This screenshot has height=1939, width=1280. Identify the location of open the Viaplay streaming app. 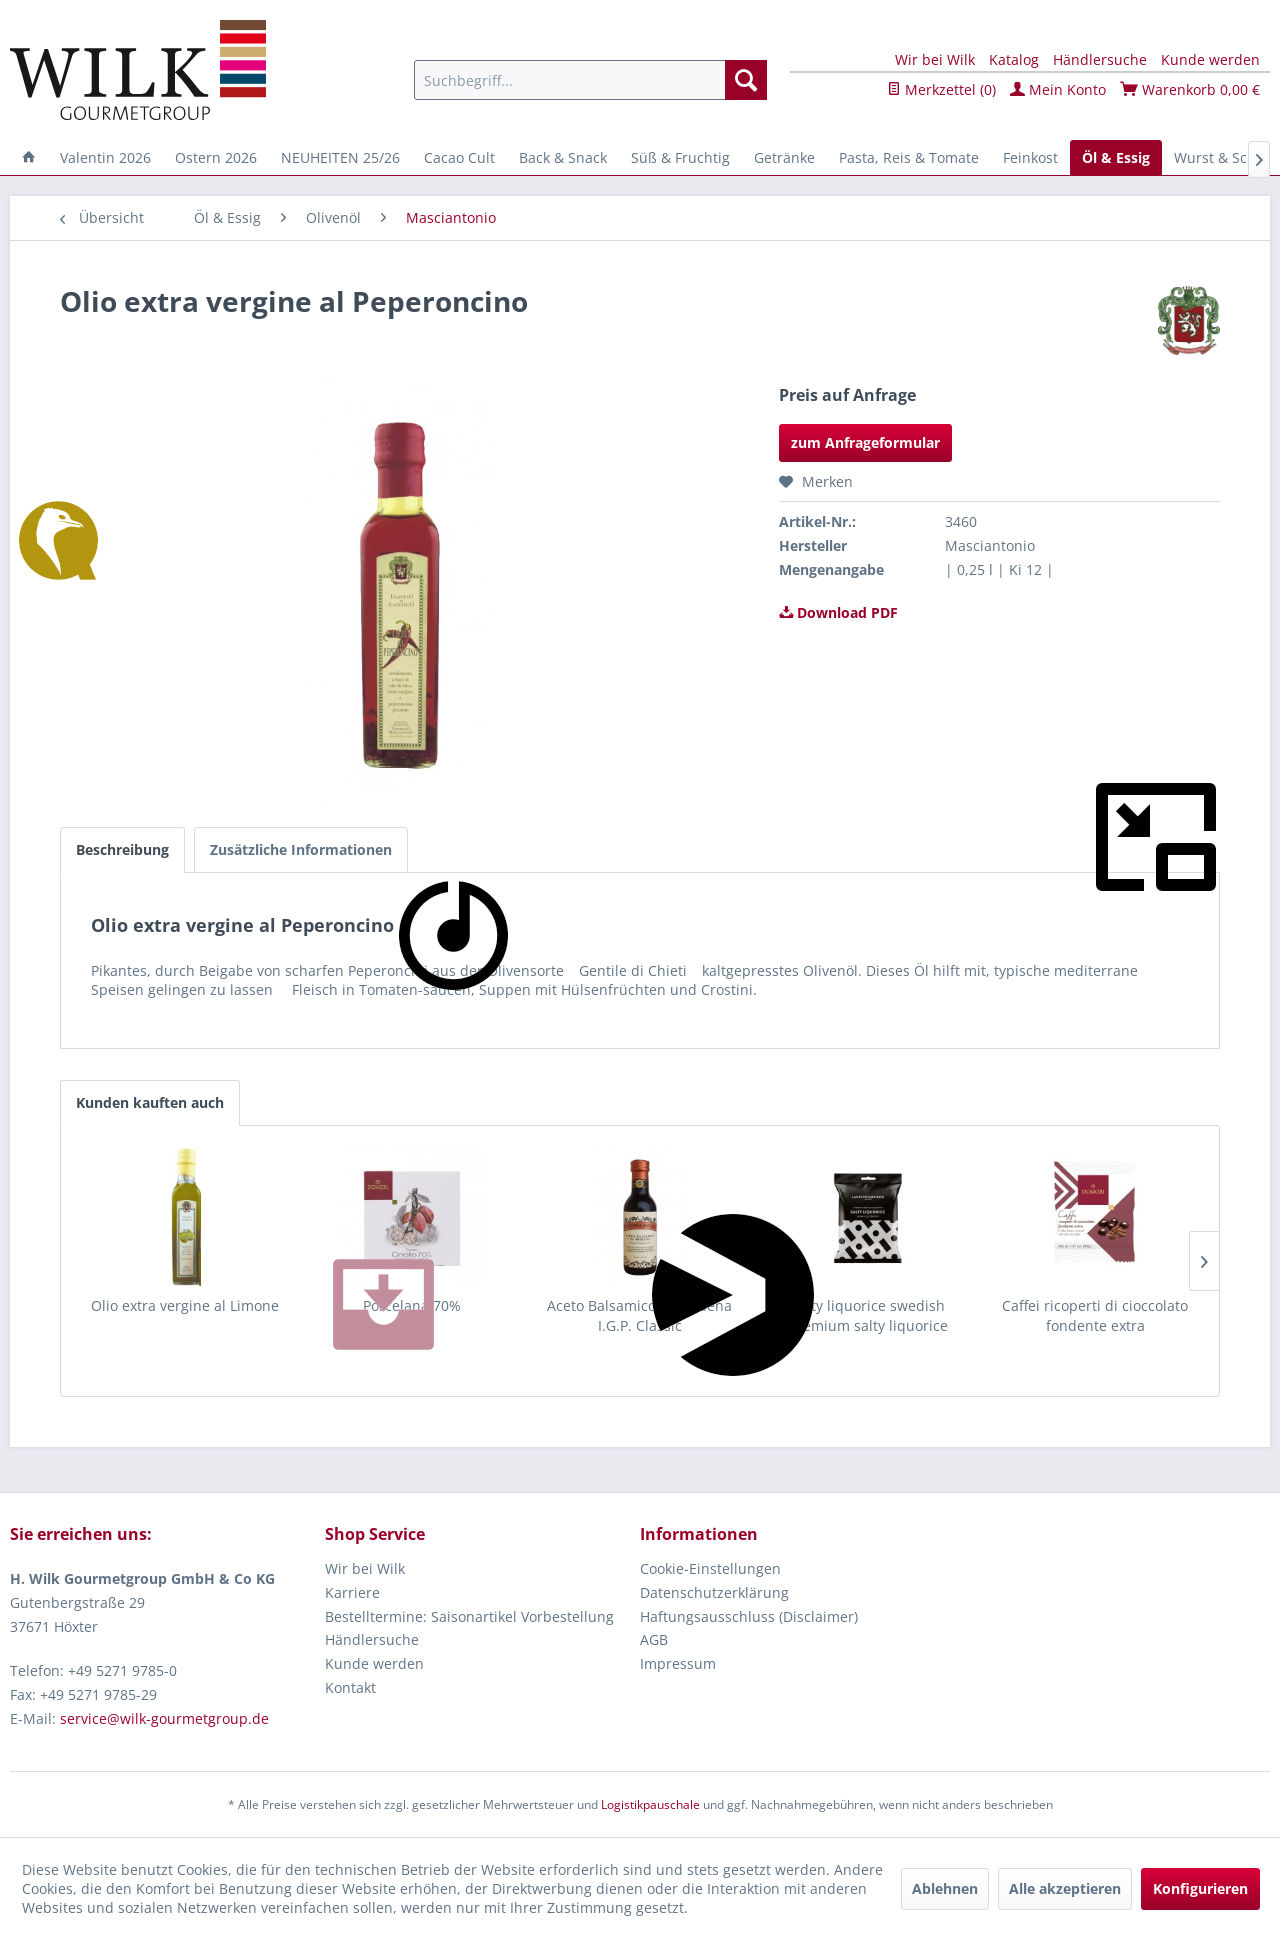
(733, 1295).